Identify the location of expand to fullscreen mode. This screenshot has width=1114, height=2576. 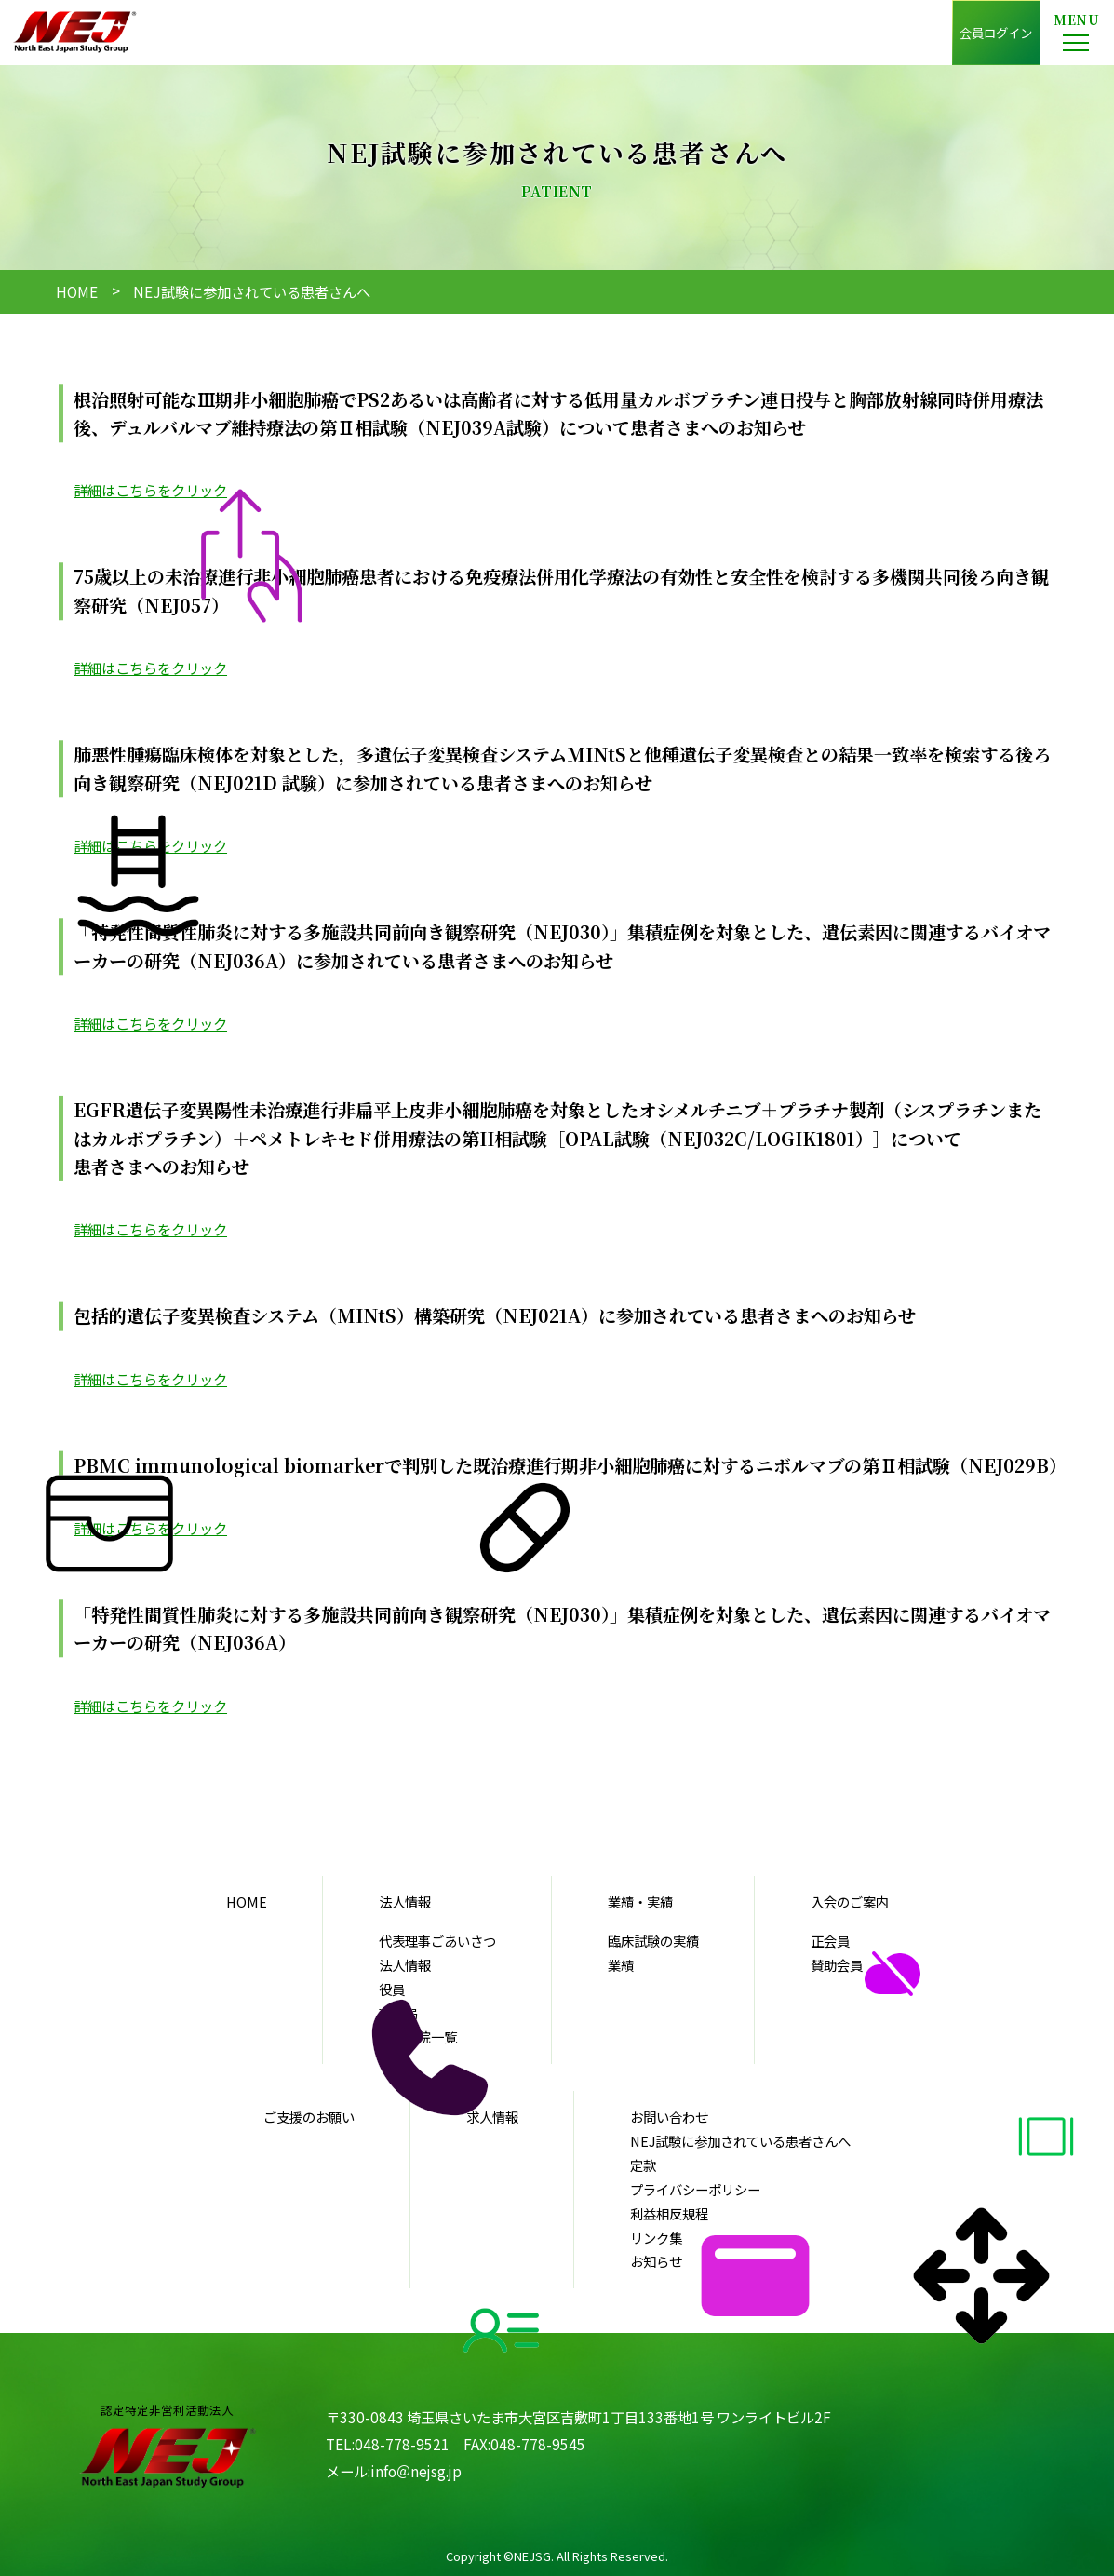
(981, 2275).